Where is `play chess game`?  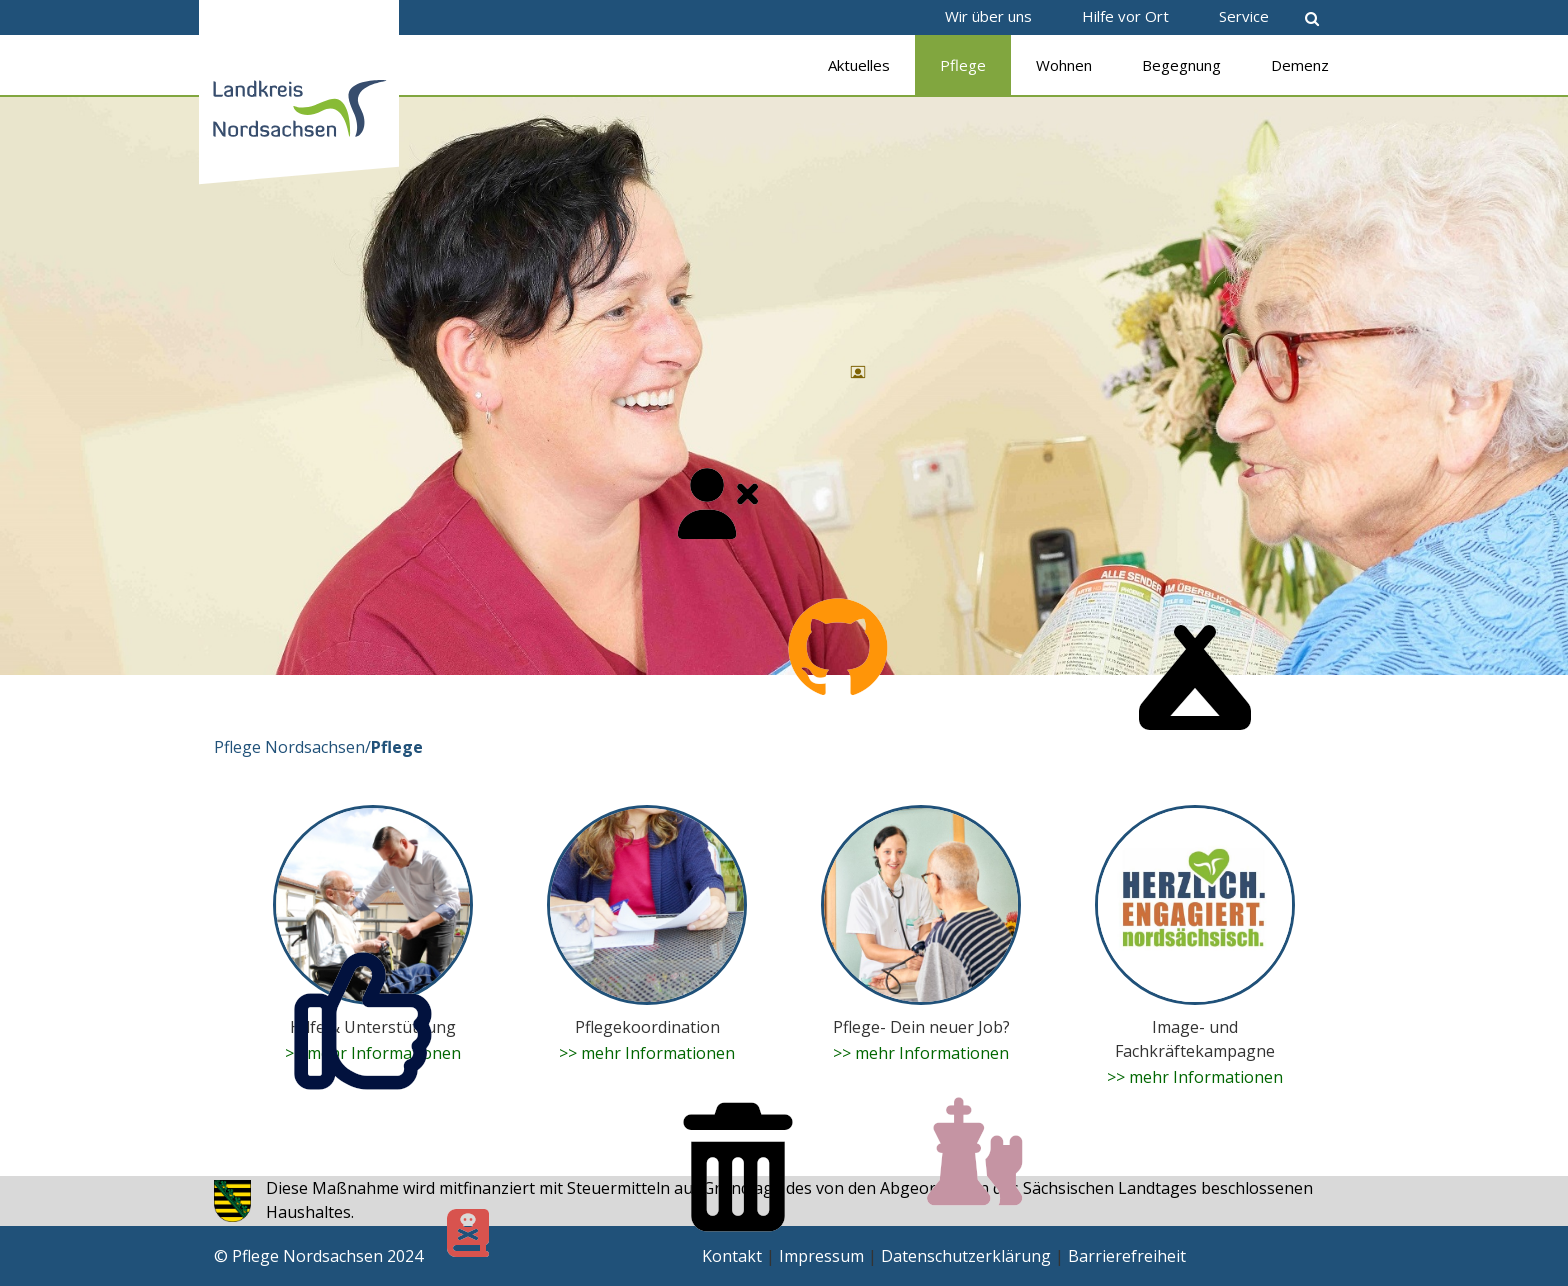
play chess game is located at coordinates (971, 1154).